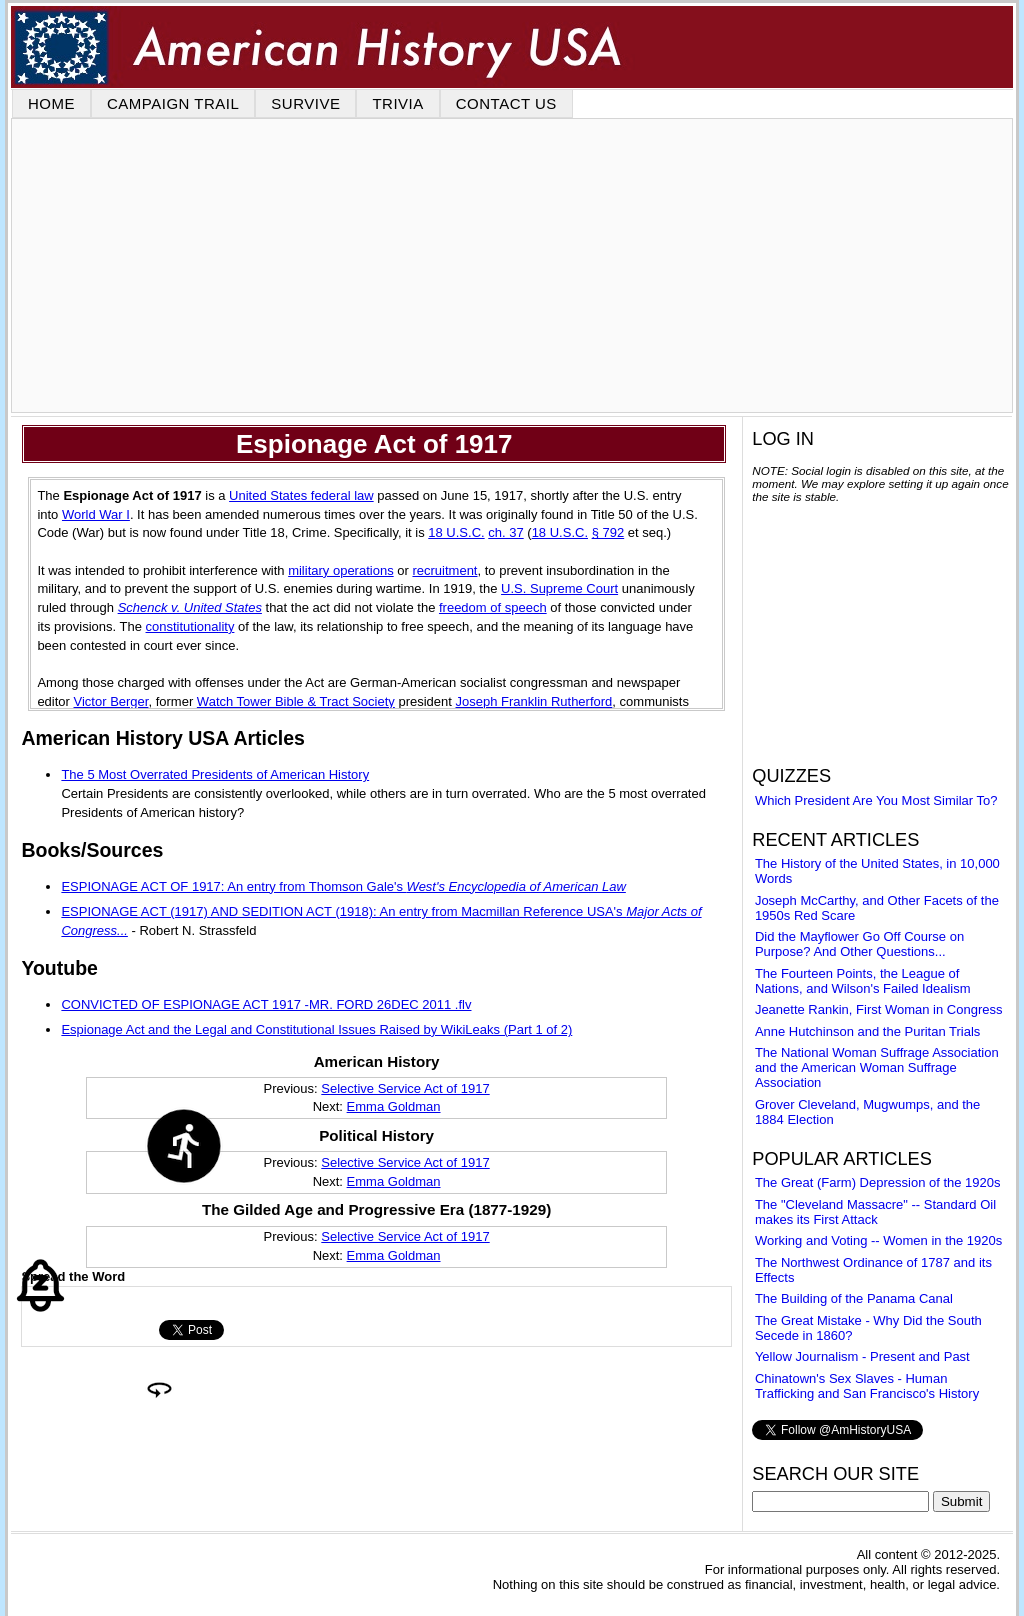 The width and height of the screenshot is (1024, 1616). I want to click on view 360-degree panorama or image, so click(159, 1388).